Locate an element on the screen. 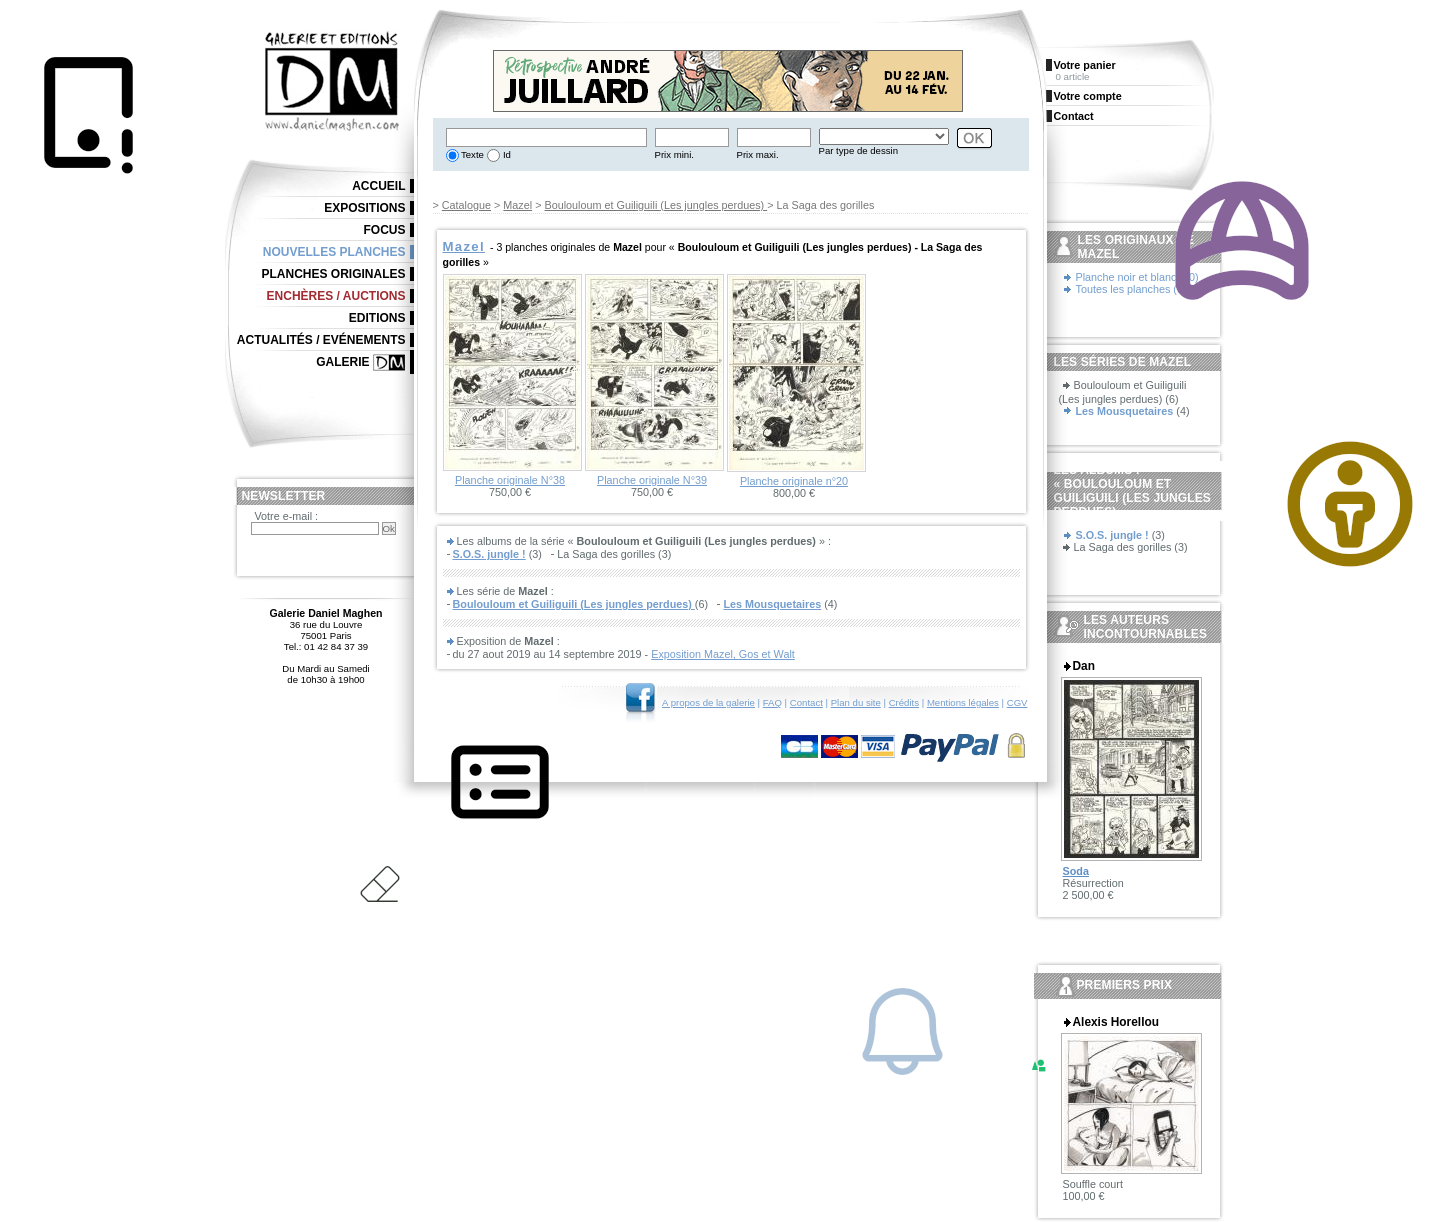  tablet device requires attention or has an issue is located at coordinates (88, 112).